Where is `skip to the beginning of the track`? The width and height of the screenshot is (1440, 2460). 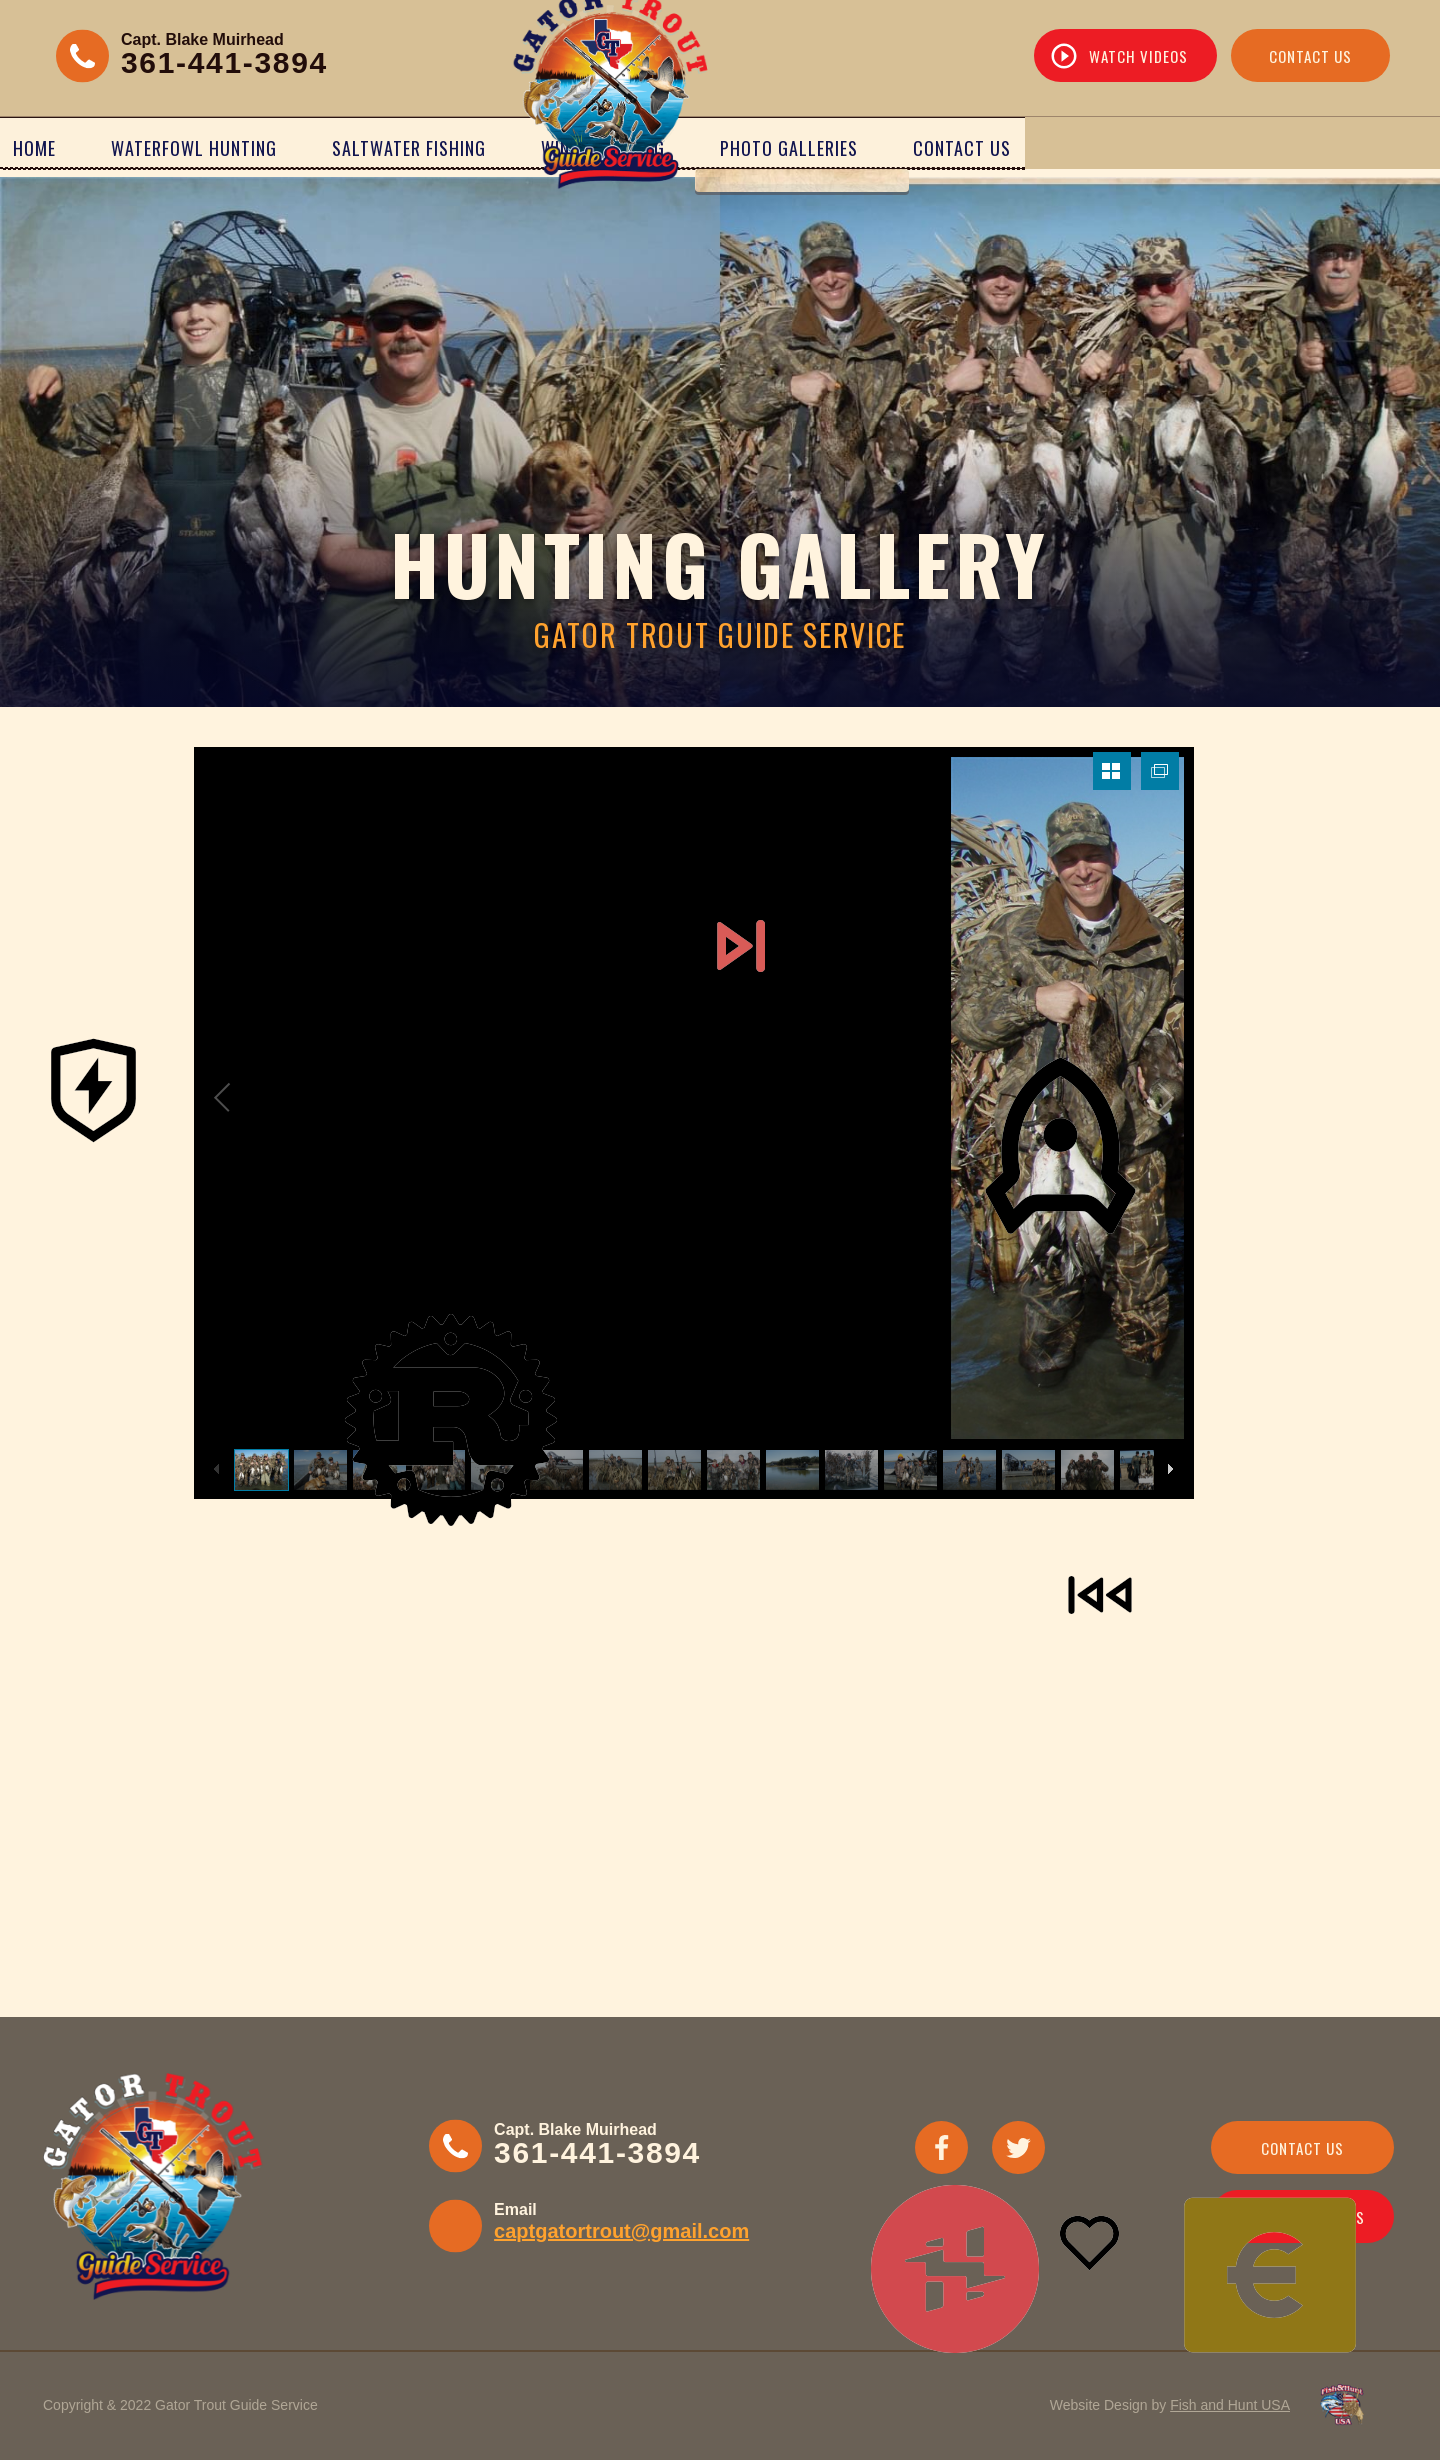 skip to the beginning of the track is located at coordinates (1100, 1595).